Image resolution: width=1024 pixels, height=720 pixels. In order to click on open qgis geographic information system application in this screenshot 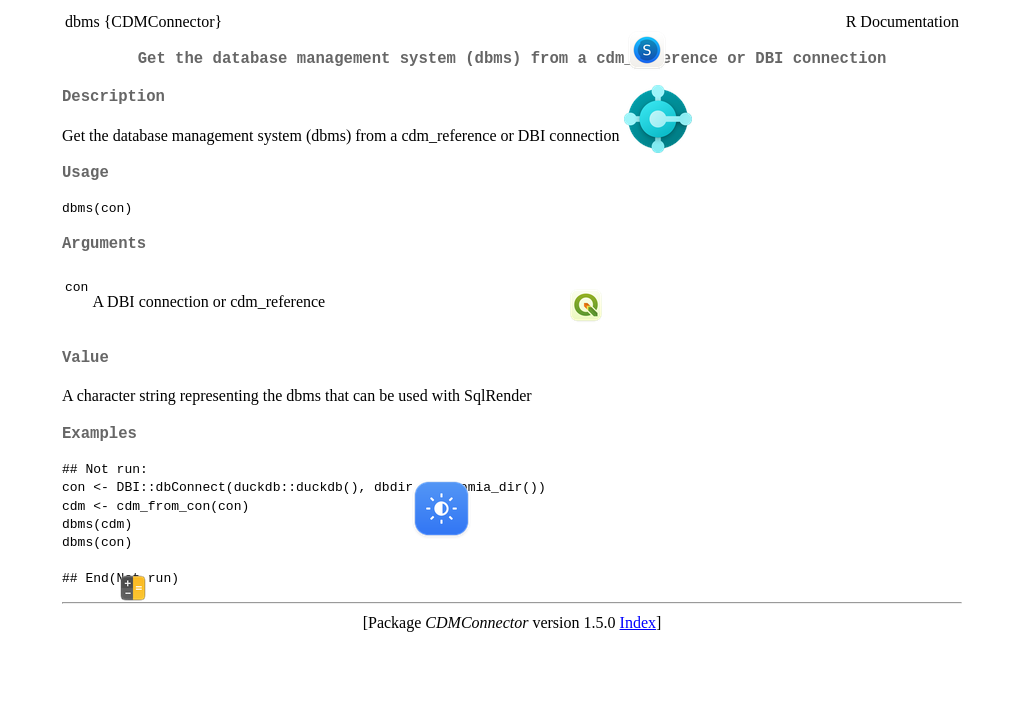, I will do `click(586, 305)`.